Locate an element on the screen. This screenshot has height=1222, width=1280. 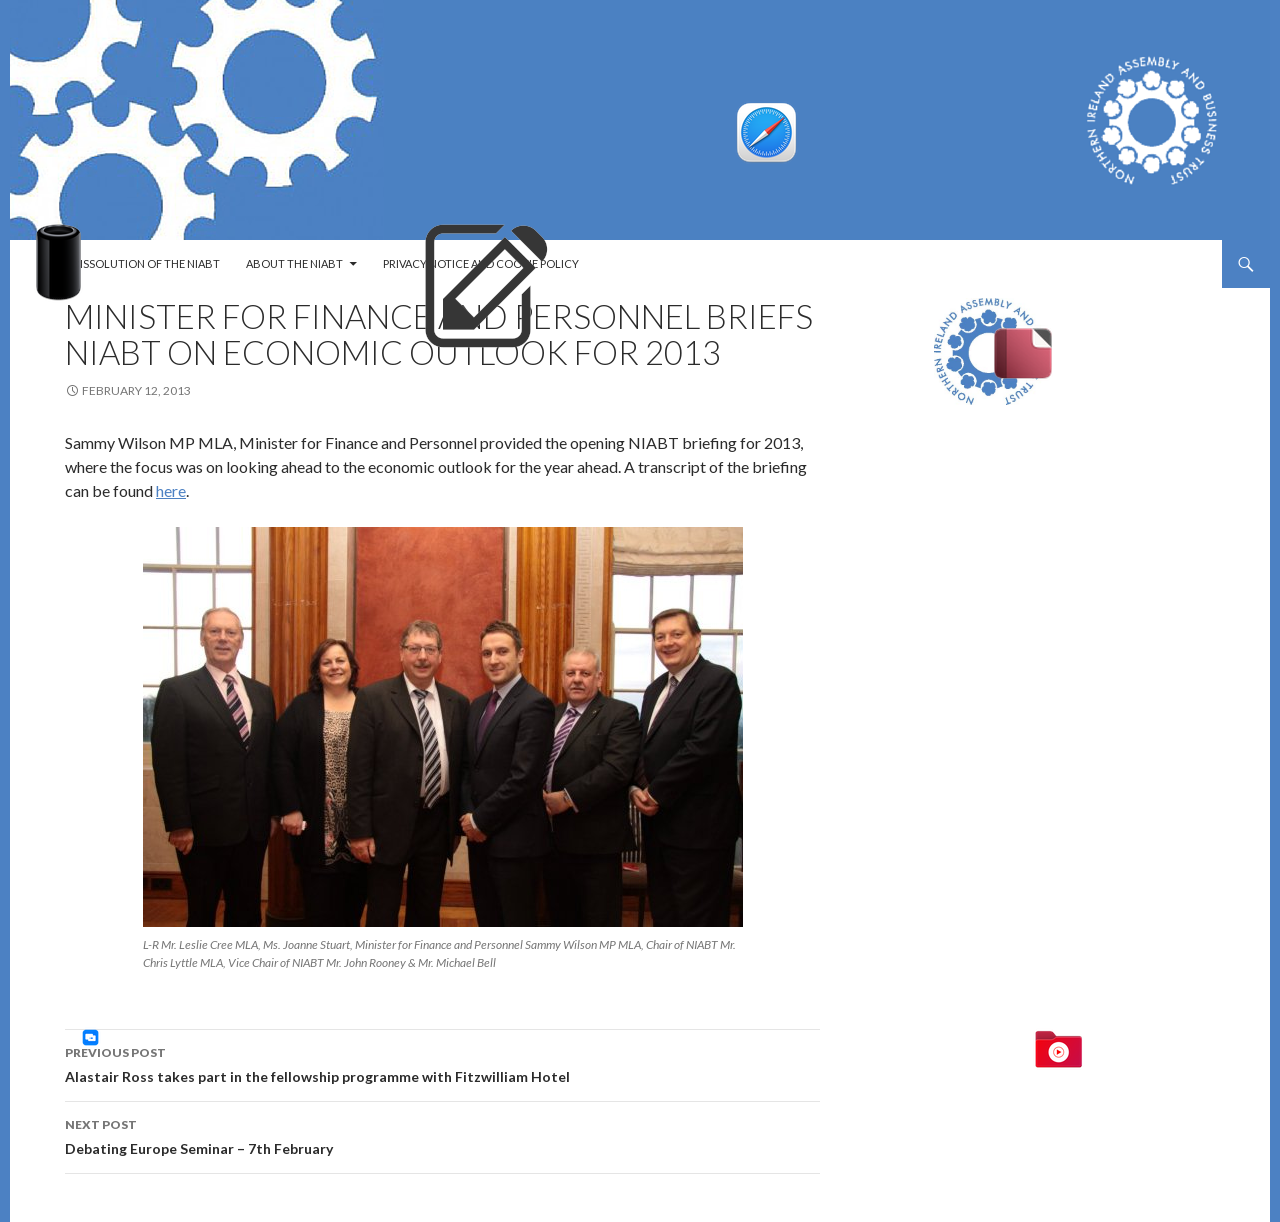
mac pro (2013 cylinder model) device icon is located at coordinates (58, 263).